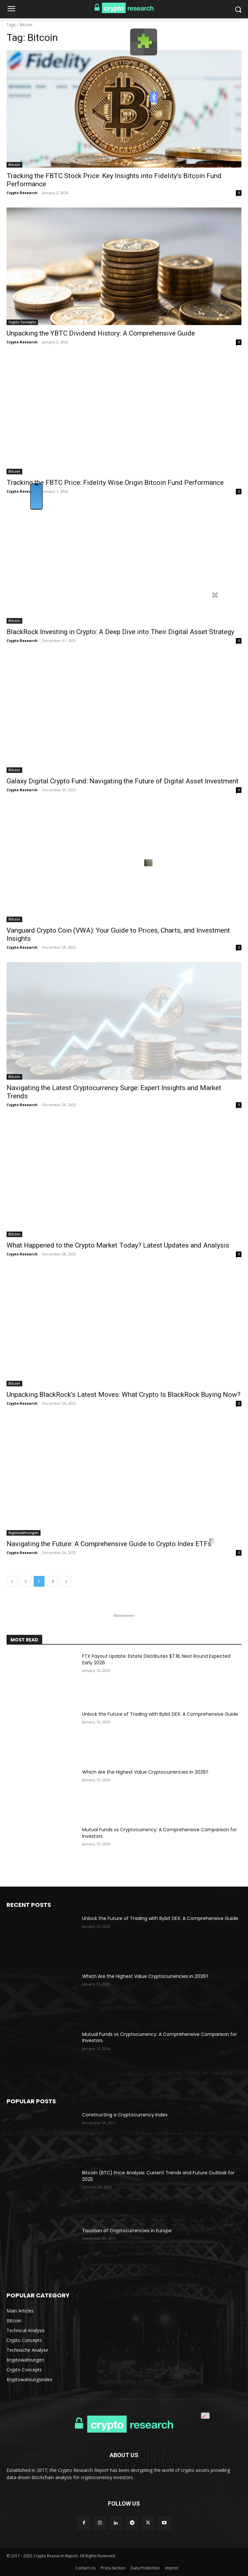  What do you see at coordinates (144, 42) in the screenshot?
I see `browse or manage system add-ons` at bounding box center [144, 42].